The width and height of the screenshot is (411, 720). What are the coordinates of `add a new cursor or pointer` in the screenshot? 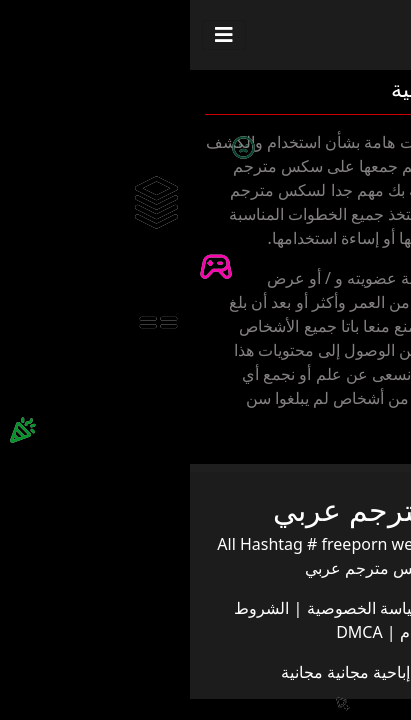 It's located at (342, 703).